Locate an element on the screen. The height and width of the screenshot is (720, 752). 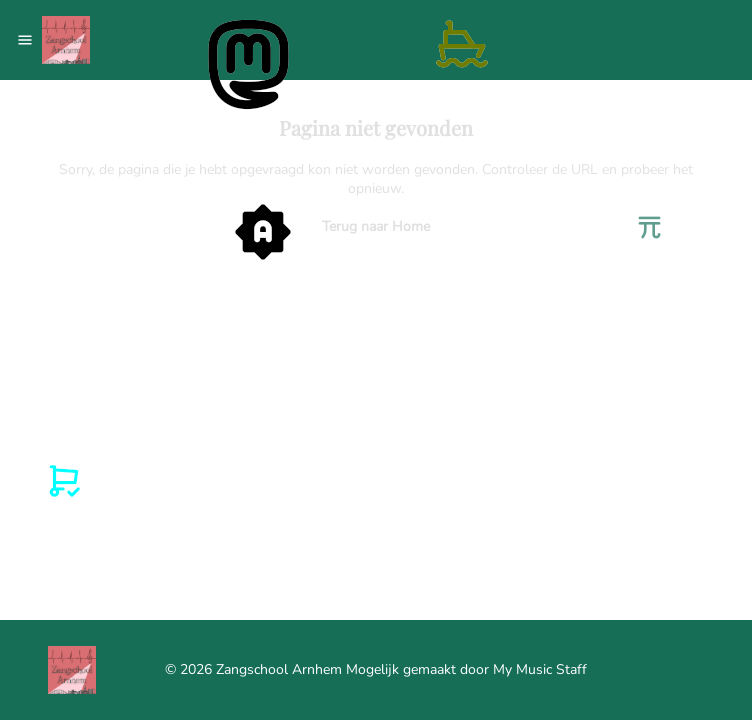
indicates chinese yuan/renminbi currency is located at coordinates (649, 227).